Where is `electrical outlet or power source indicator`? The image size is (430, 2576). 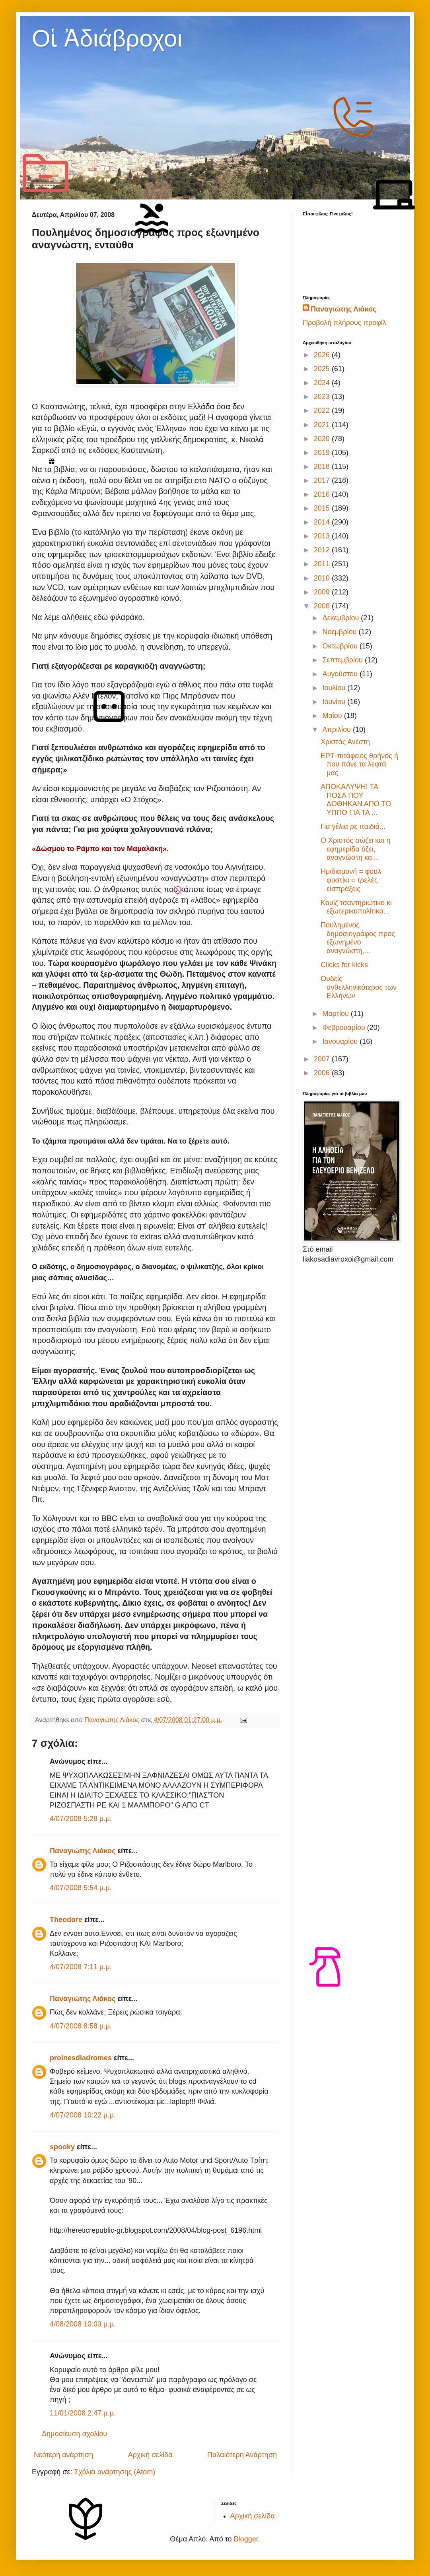 electrical outlet or power source indicator is located at coordinates (109, 706).